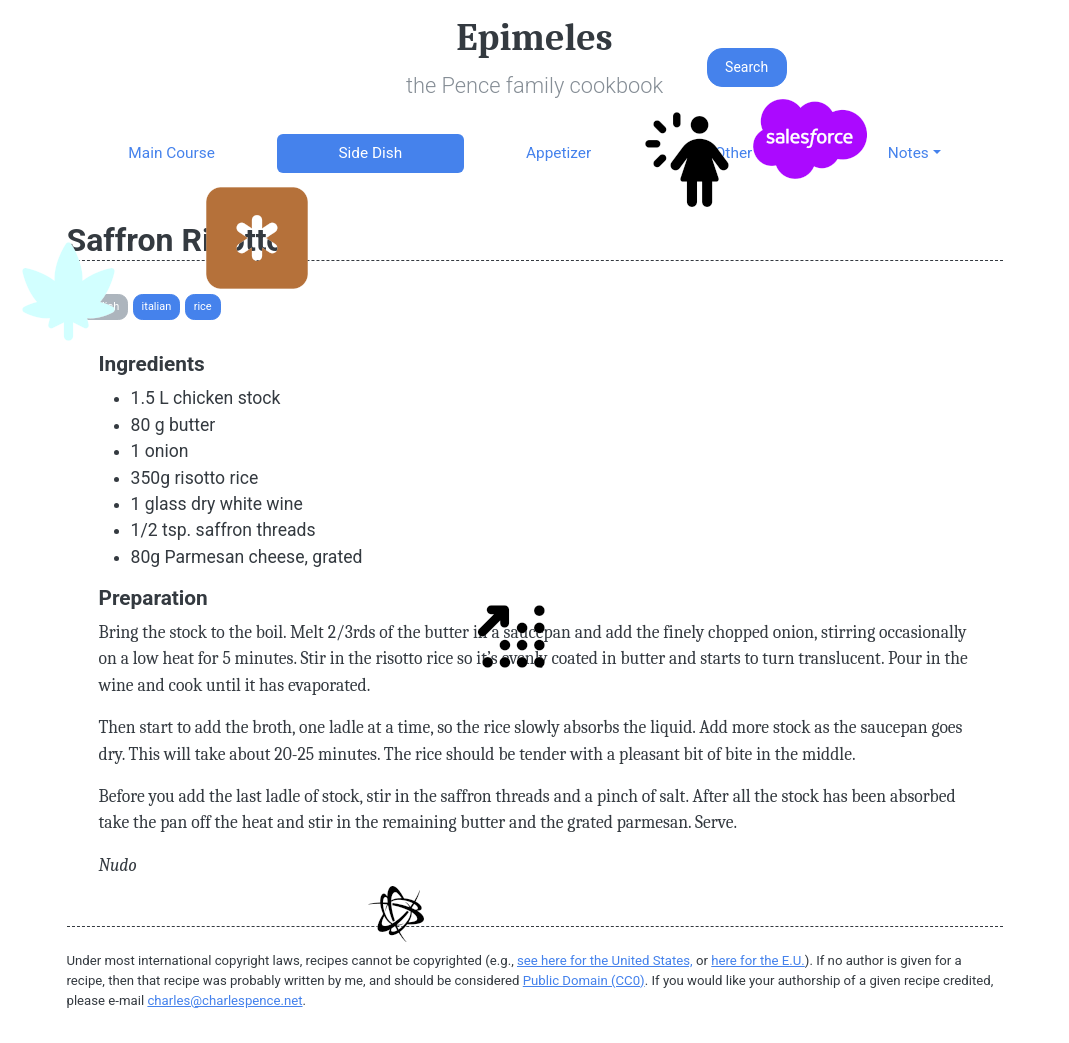 The height and width of the screenshot is (1043, 1069). I want to click on open salesforce CRM application, so click(810, 139).